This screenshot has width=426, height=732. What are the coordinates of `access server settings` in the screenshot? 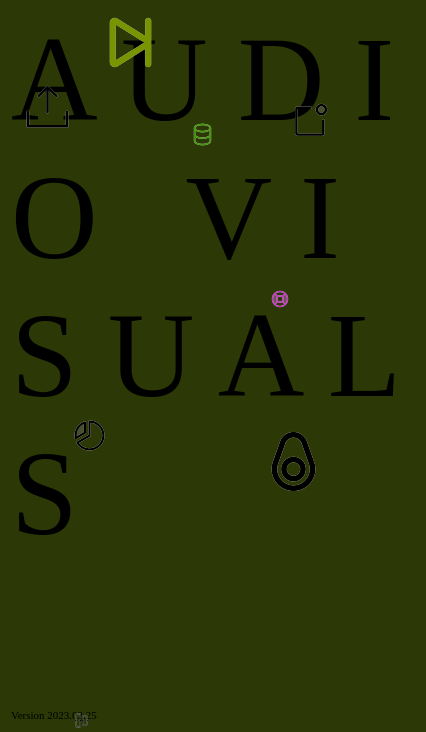 It's located at (202, 134).